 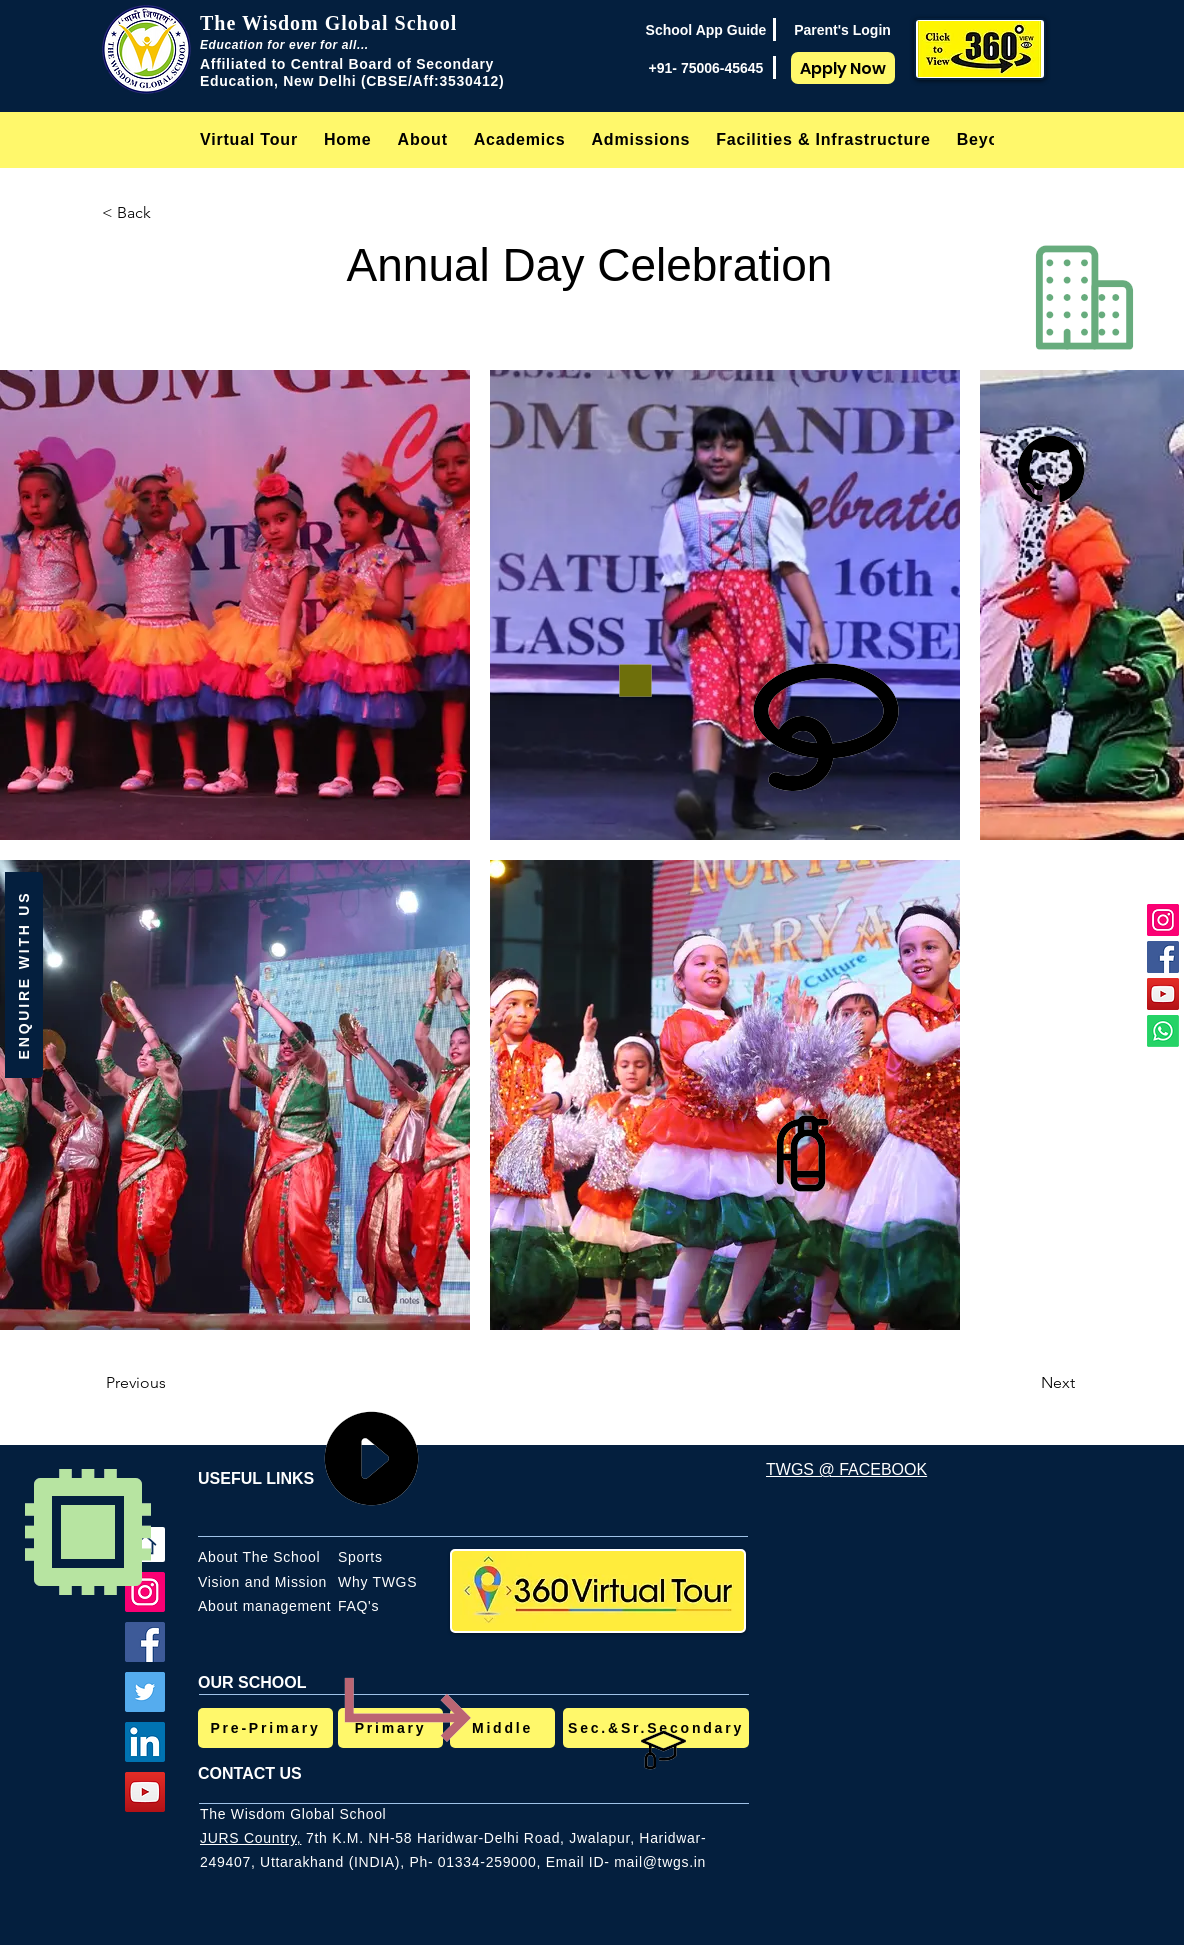 I want to click on play media or video content, so click(x=371, y=1458).